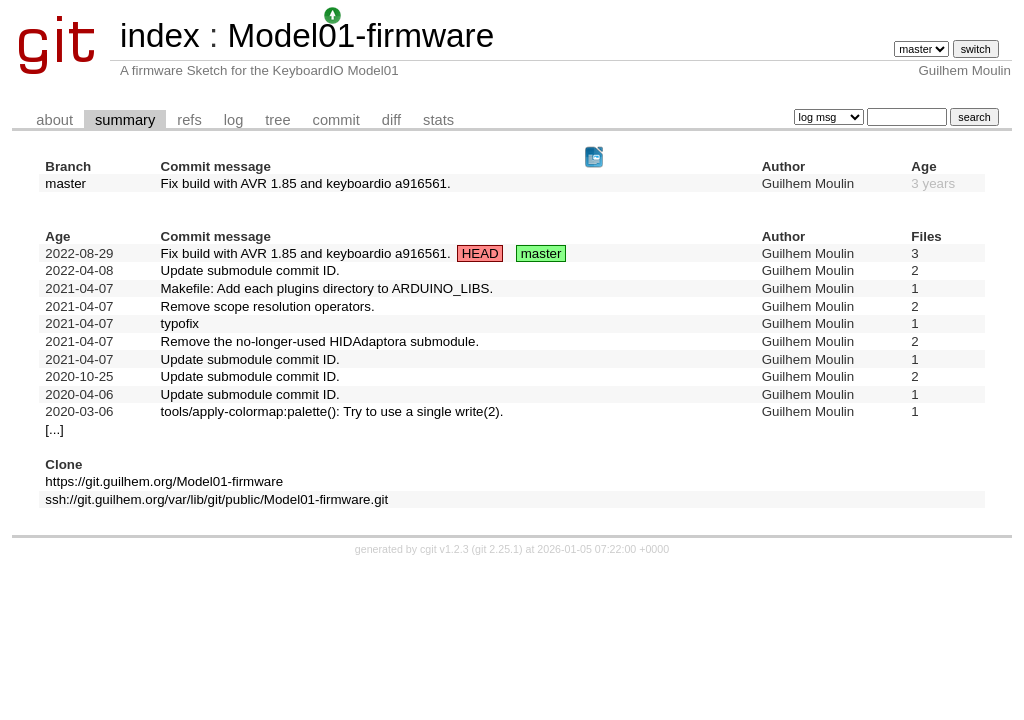  I want to click on open LibreOffice Writer application, so click(594, 157).